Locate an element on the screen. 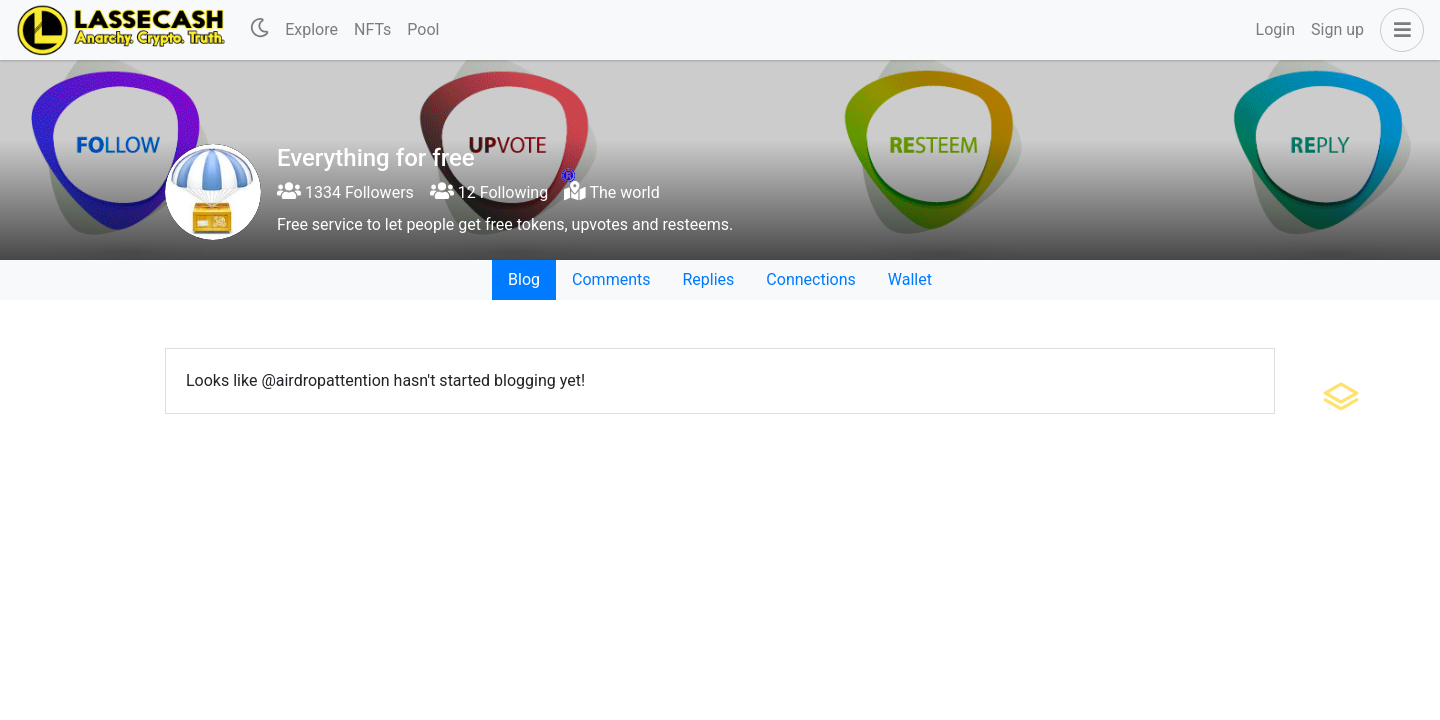 The image size is (1440, 720). indicates registered trademark status is located at coordinates (568, 175).